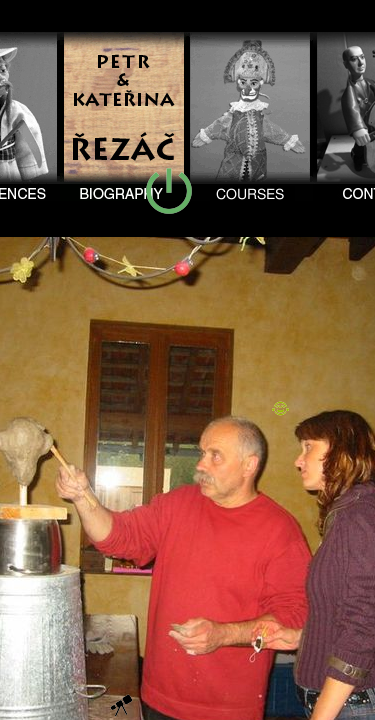 The height and width of the screenshot is (720, 375). Describe the element at coordinates (121, 705) in the screenshot. I see `explore or discover new content` at that location.